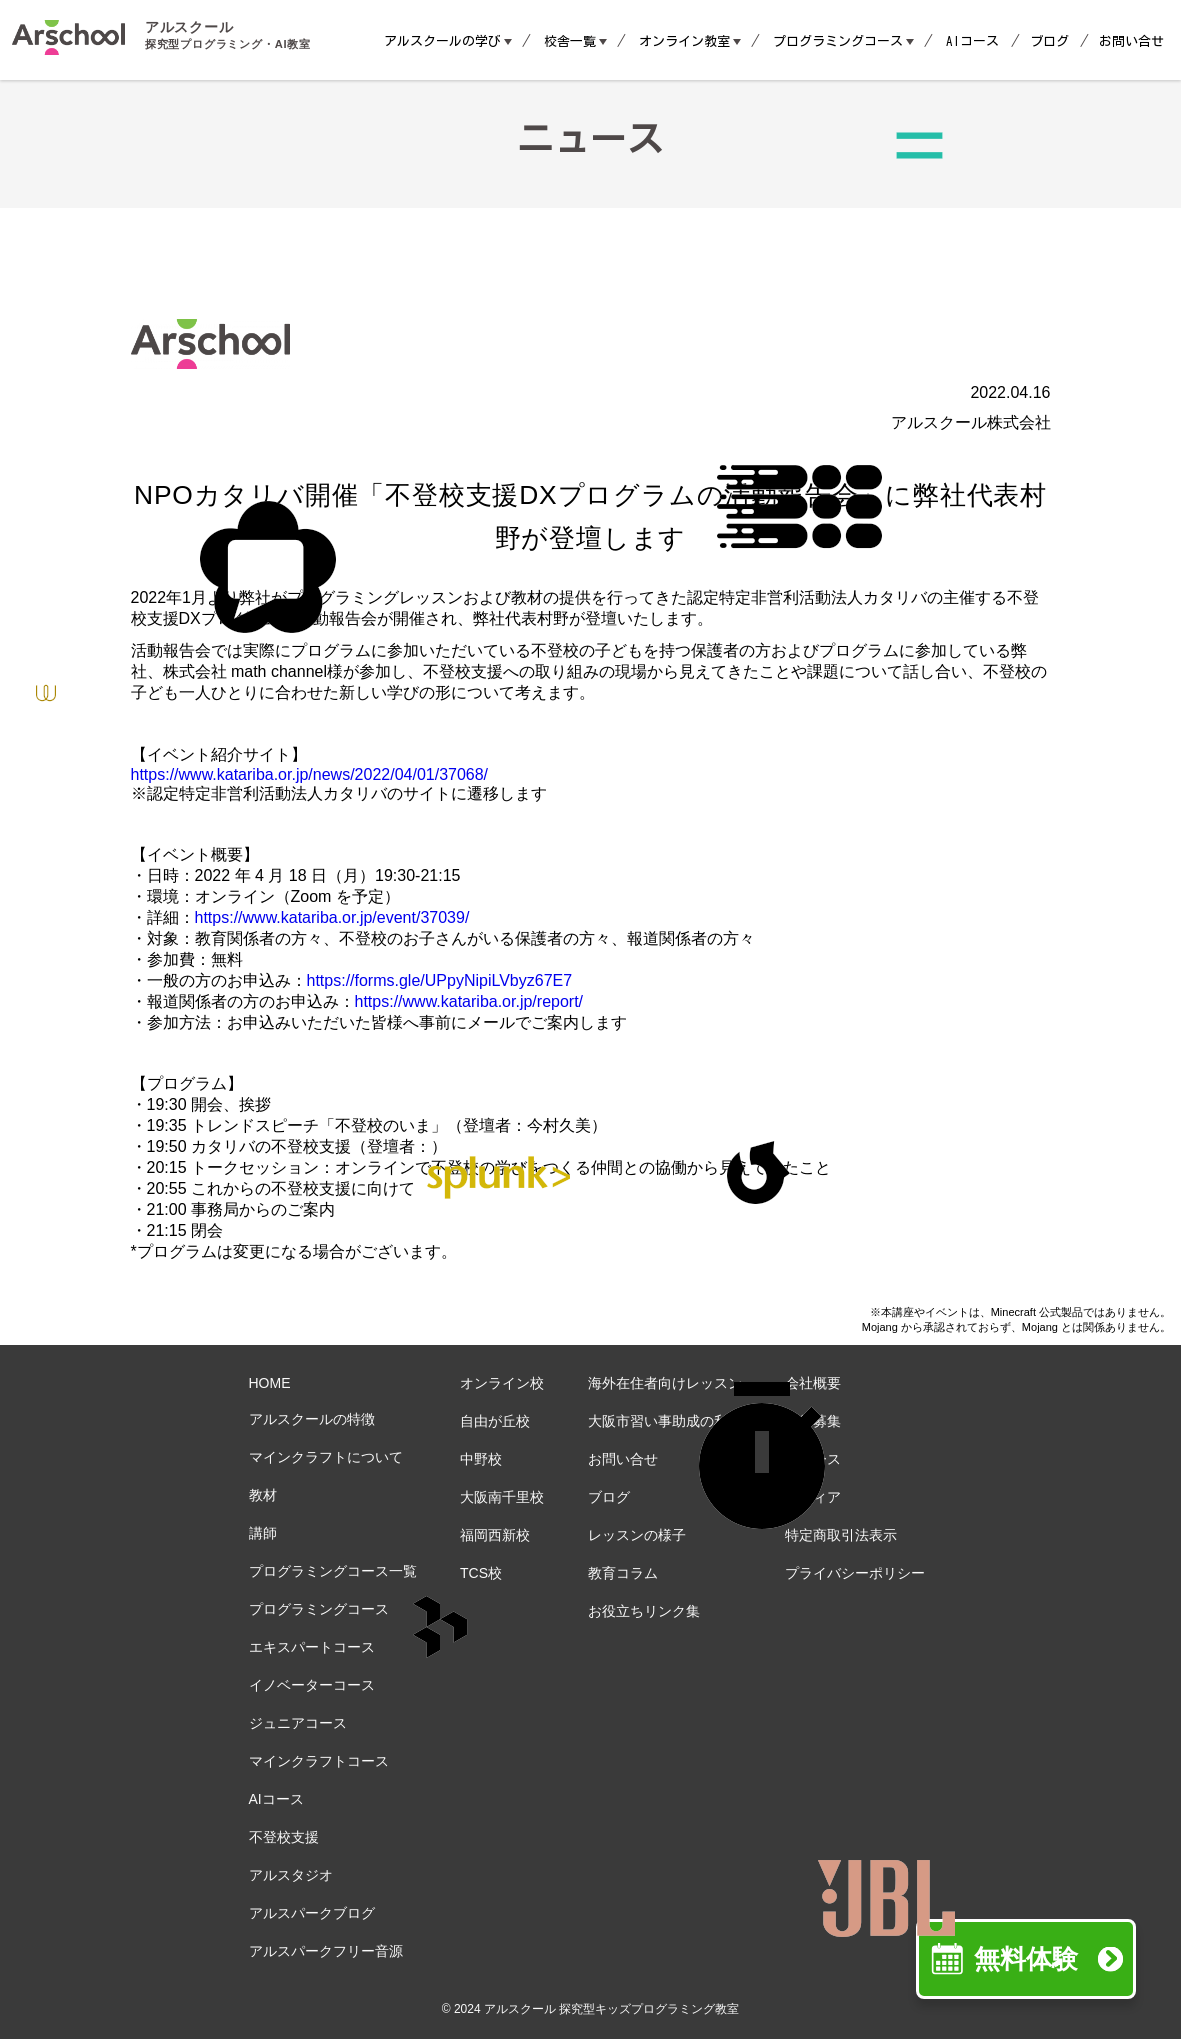  I want to click on modin library logo, so click(799, 506).